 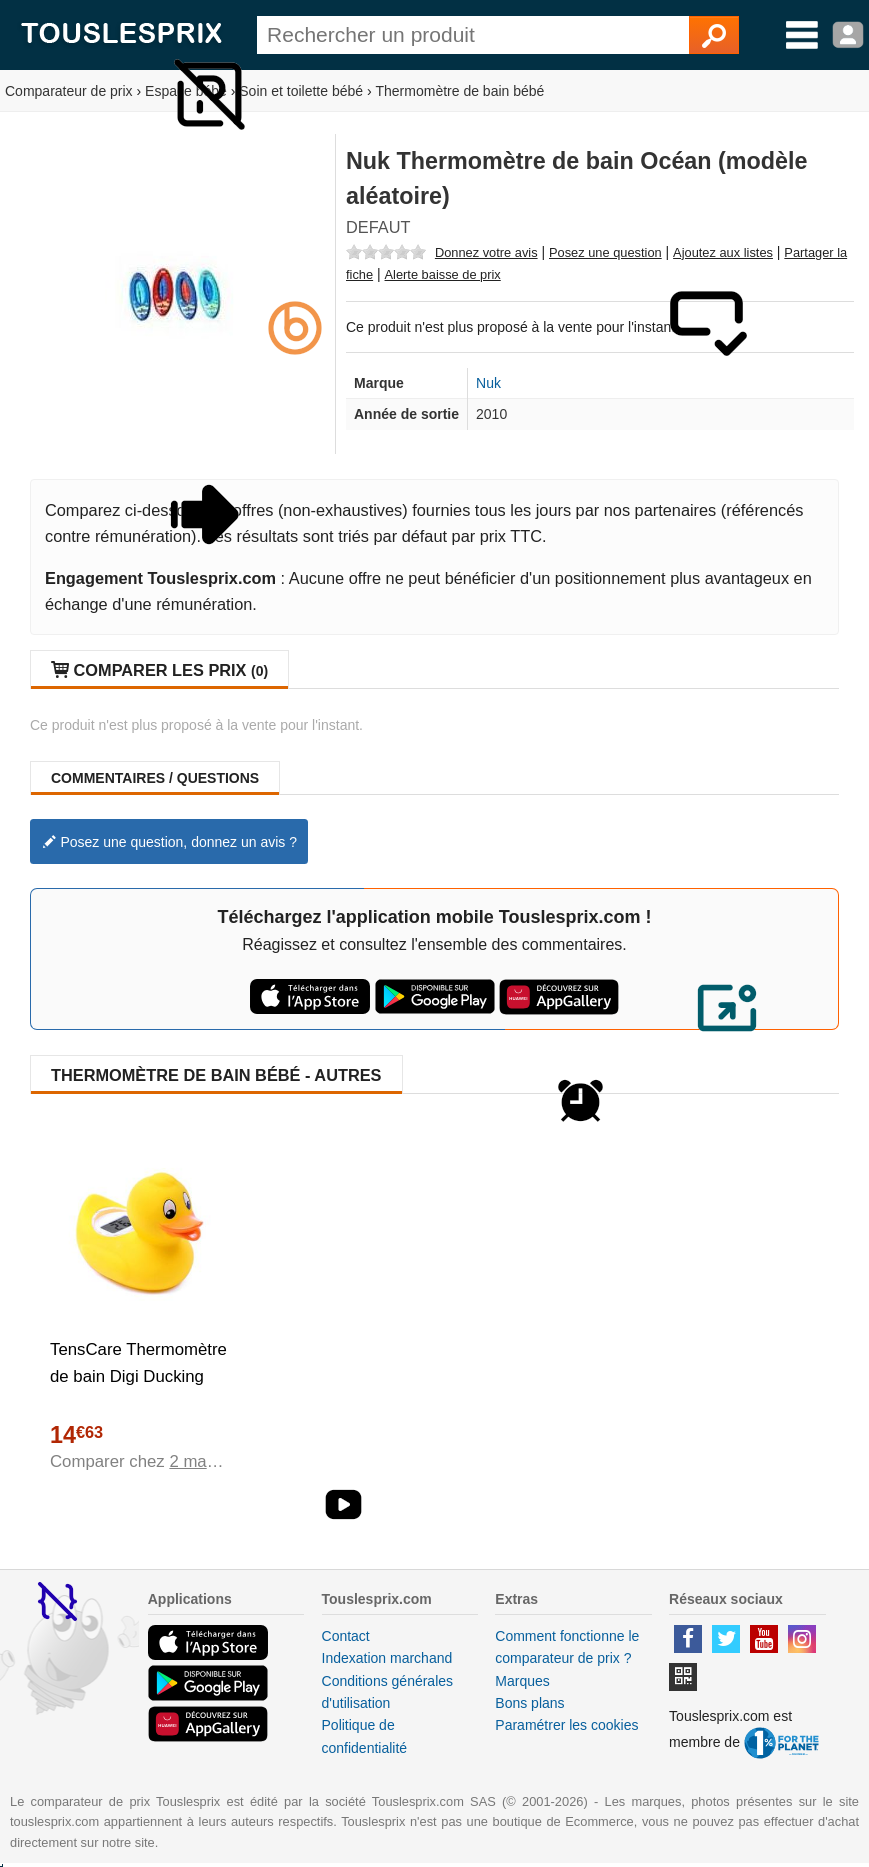 What do you see at coordinates (727, 1008) in the screenshot?
I see `pin this item to quick access` at bounding box center [727, 1008].